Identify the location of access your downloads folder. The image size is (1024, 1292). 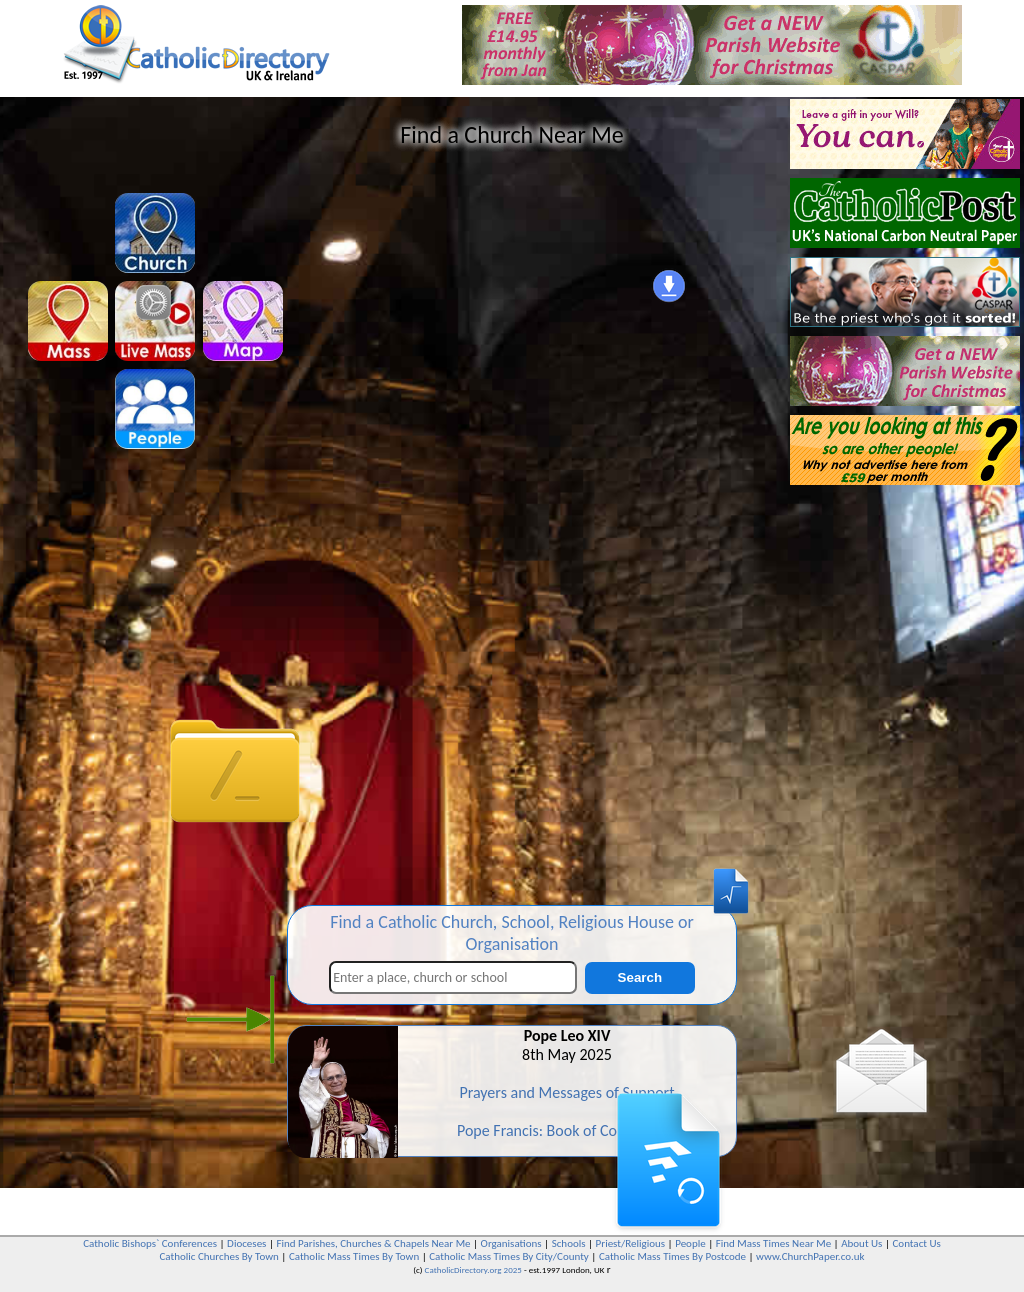
(669, 286).